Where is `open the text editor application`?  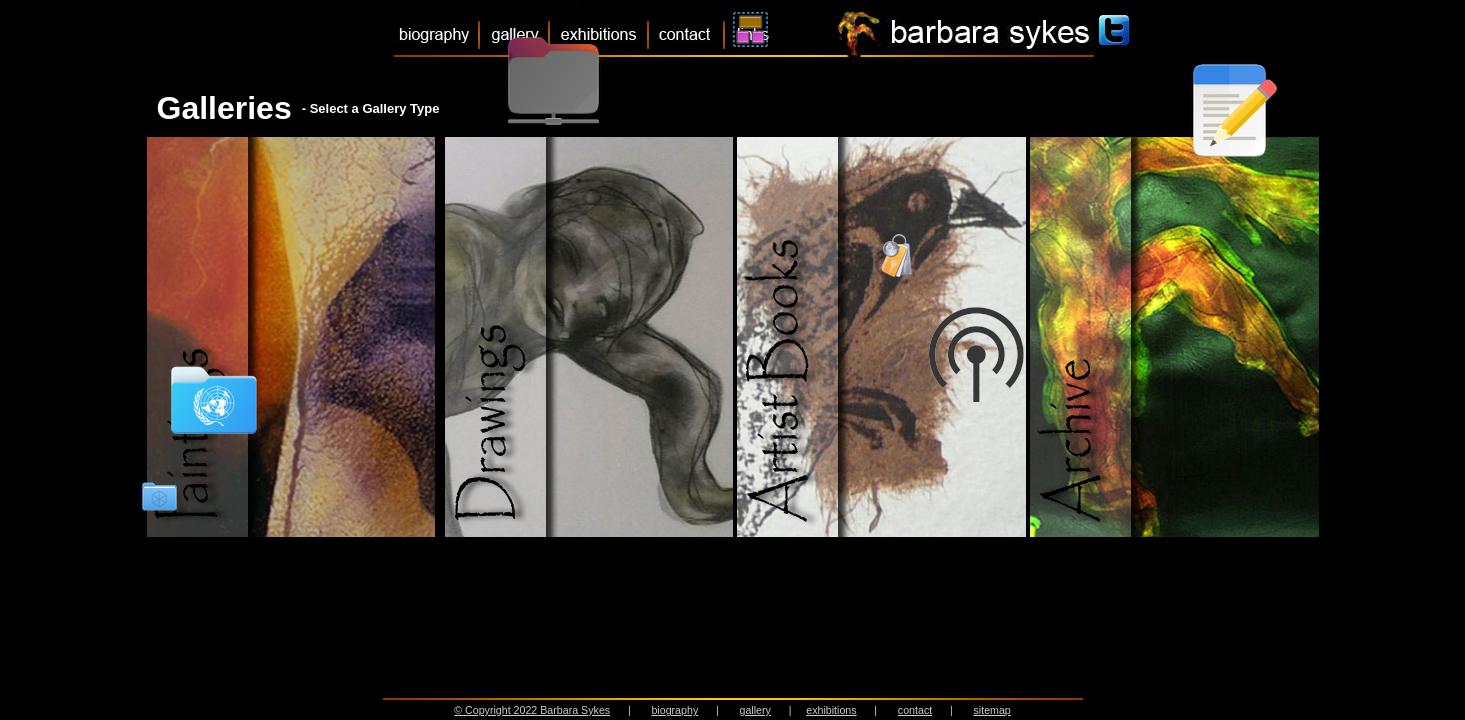 open the text editor application is located at coordinates (1229, 110).